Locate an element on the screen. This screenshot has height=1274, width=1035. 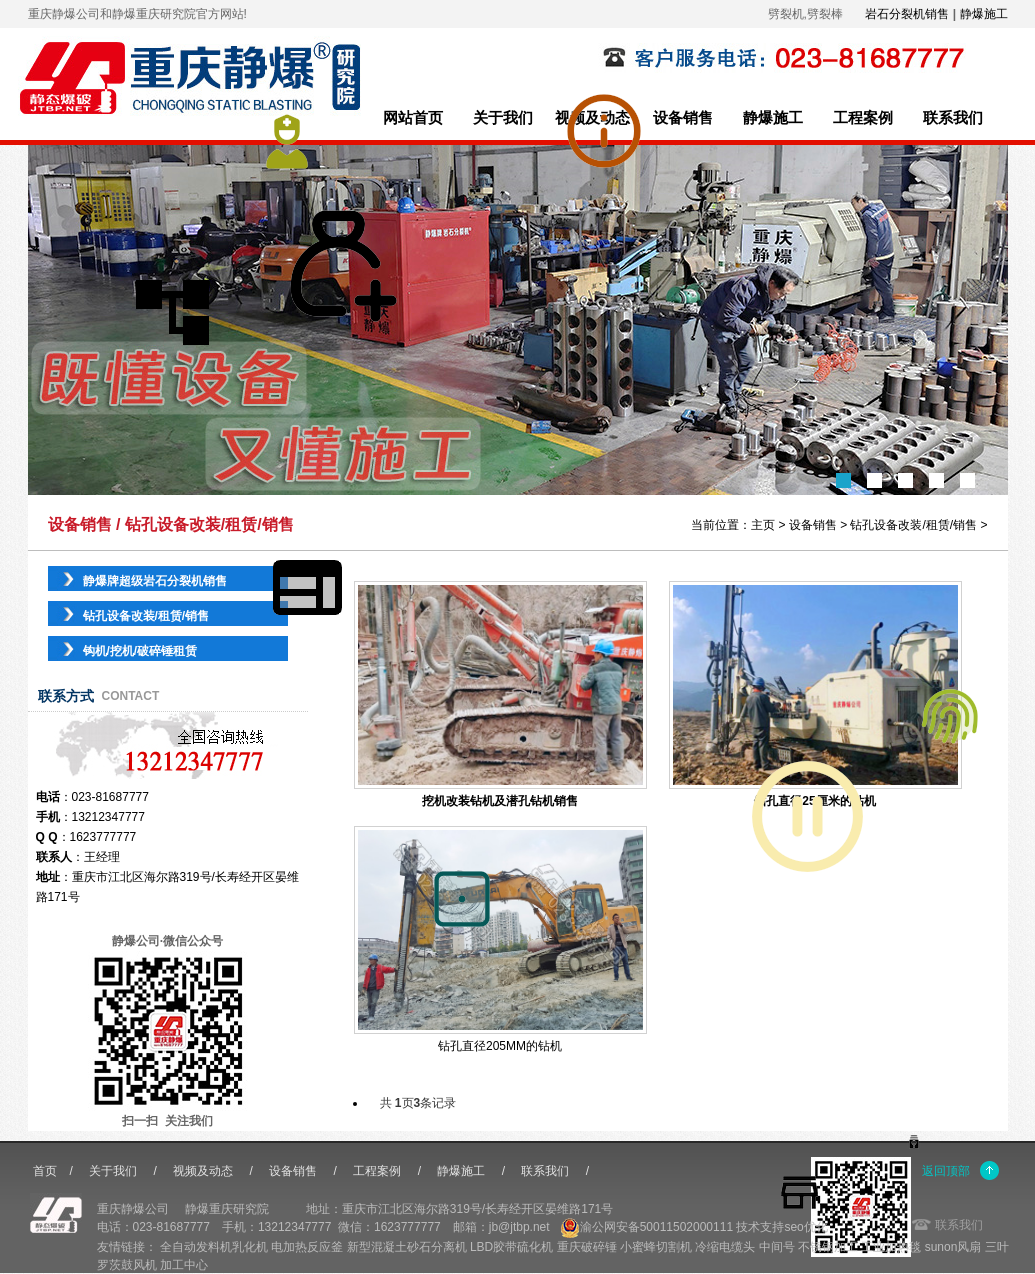
authenticate with biometric fingerprint is located at coordinates (950, 716).